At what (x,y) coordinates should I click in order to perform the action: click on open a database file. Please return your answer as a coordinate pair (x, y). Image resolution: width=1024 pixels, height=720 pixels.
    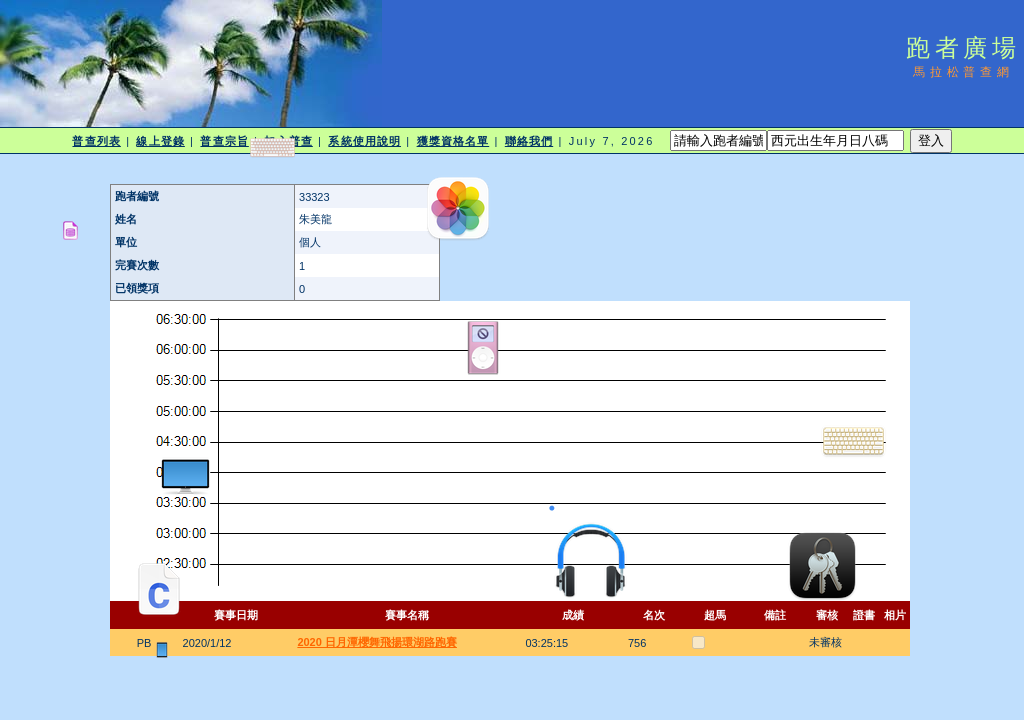
    Looking at the image, I should click on (70, 230).